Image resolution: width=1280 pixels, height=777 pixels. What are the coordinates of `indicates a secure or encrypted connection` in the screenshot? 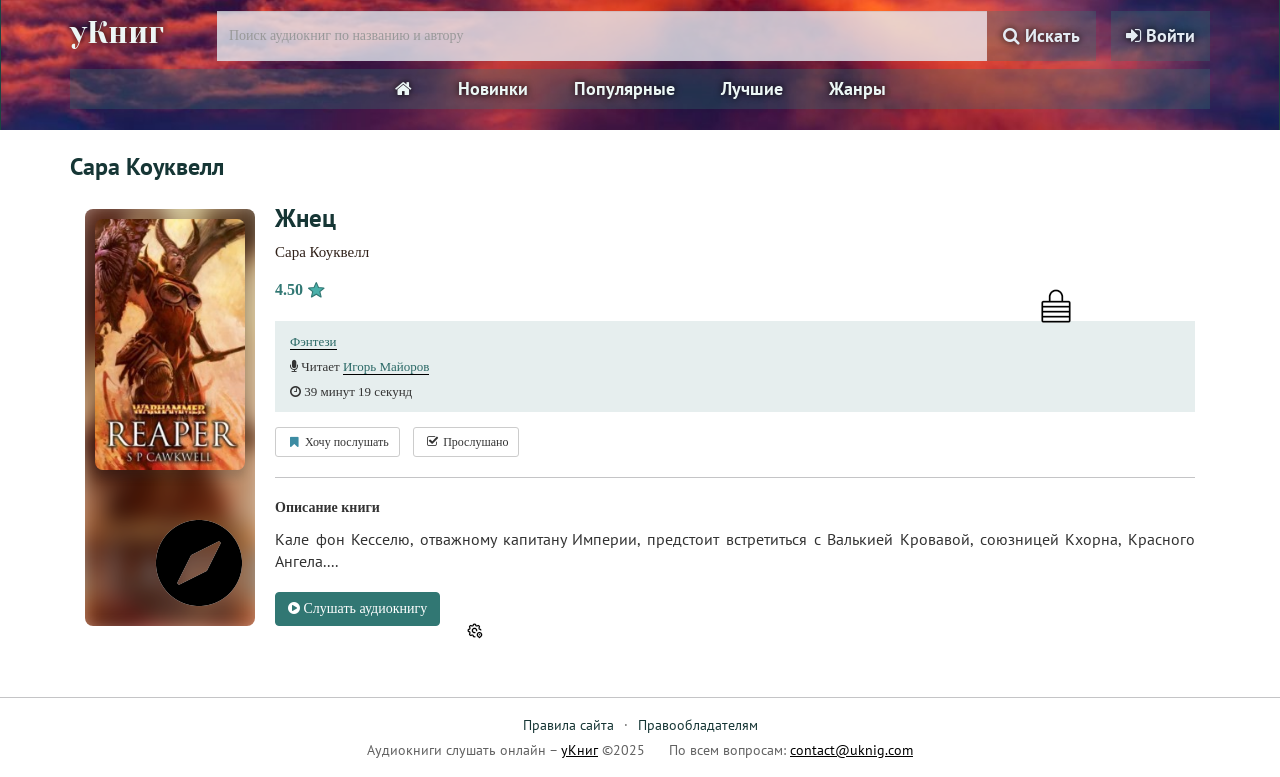 It's located at (1056, 308).